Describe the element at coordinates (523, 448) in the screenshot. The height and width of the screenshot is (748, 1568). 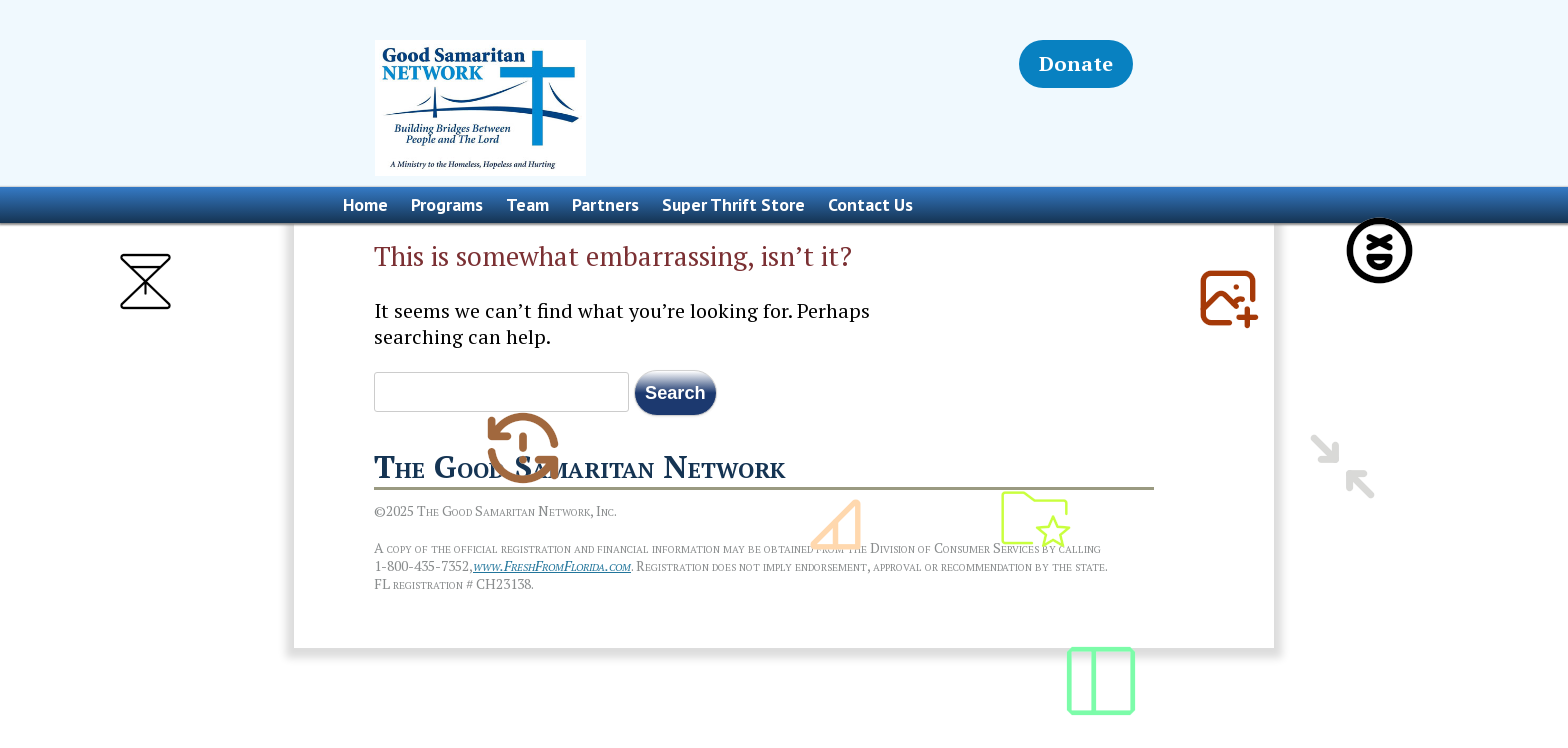
I see `refresh required with warning or alert` at that location.